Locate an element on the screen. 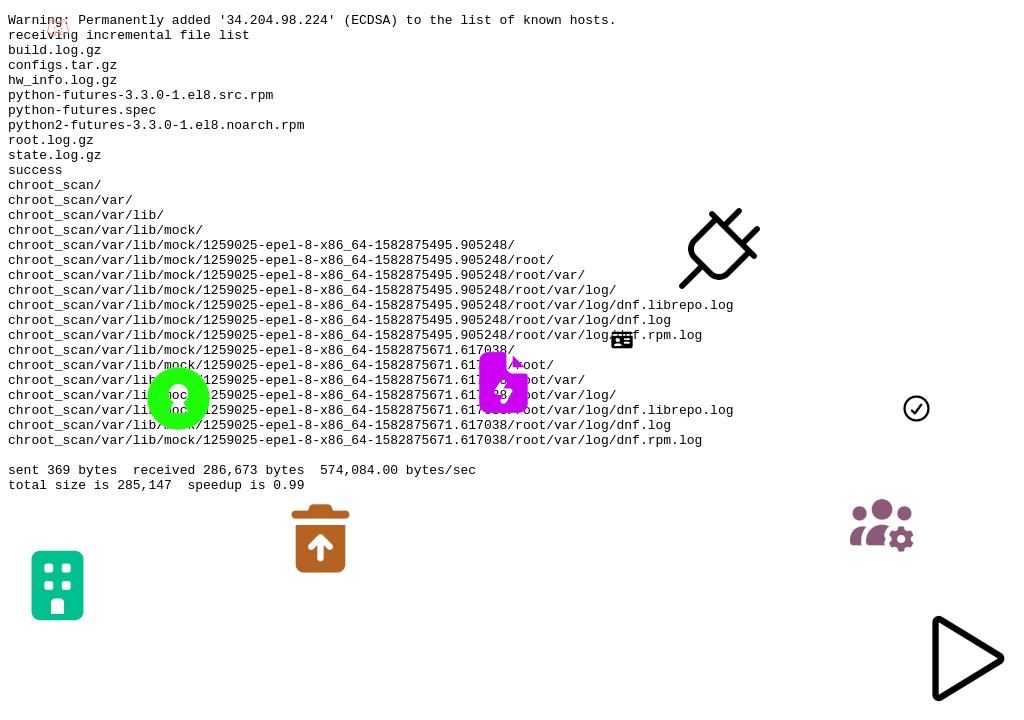  connect to a power source is located at coordinates (718, 250).